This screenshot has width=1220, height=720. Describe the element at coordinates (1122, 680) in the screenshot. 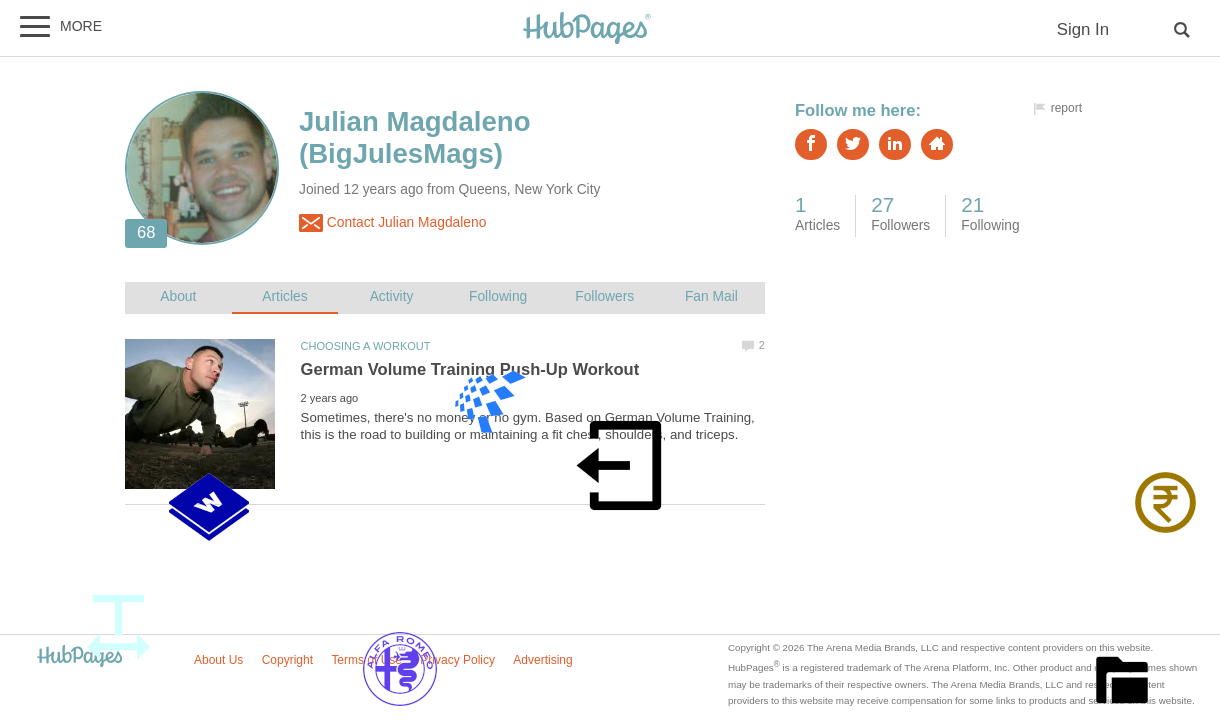

I see `open folder to view files` at that location.